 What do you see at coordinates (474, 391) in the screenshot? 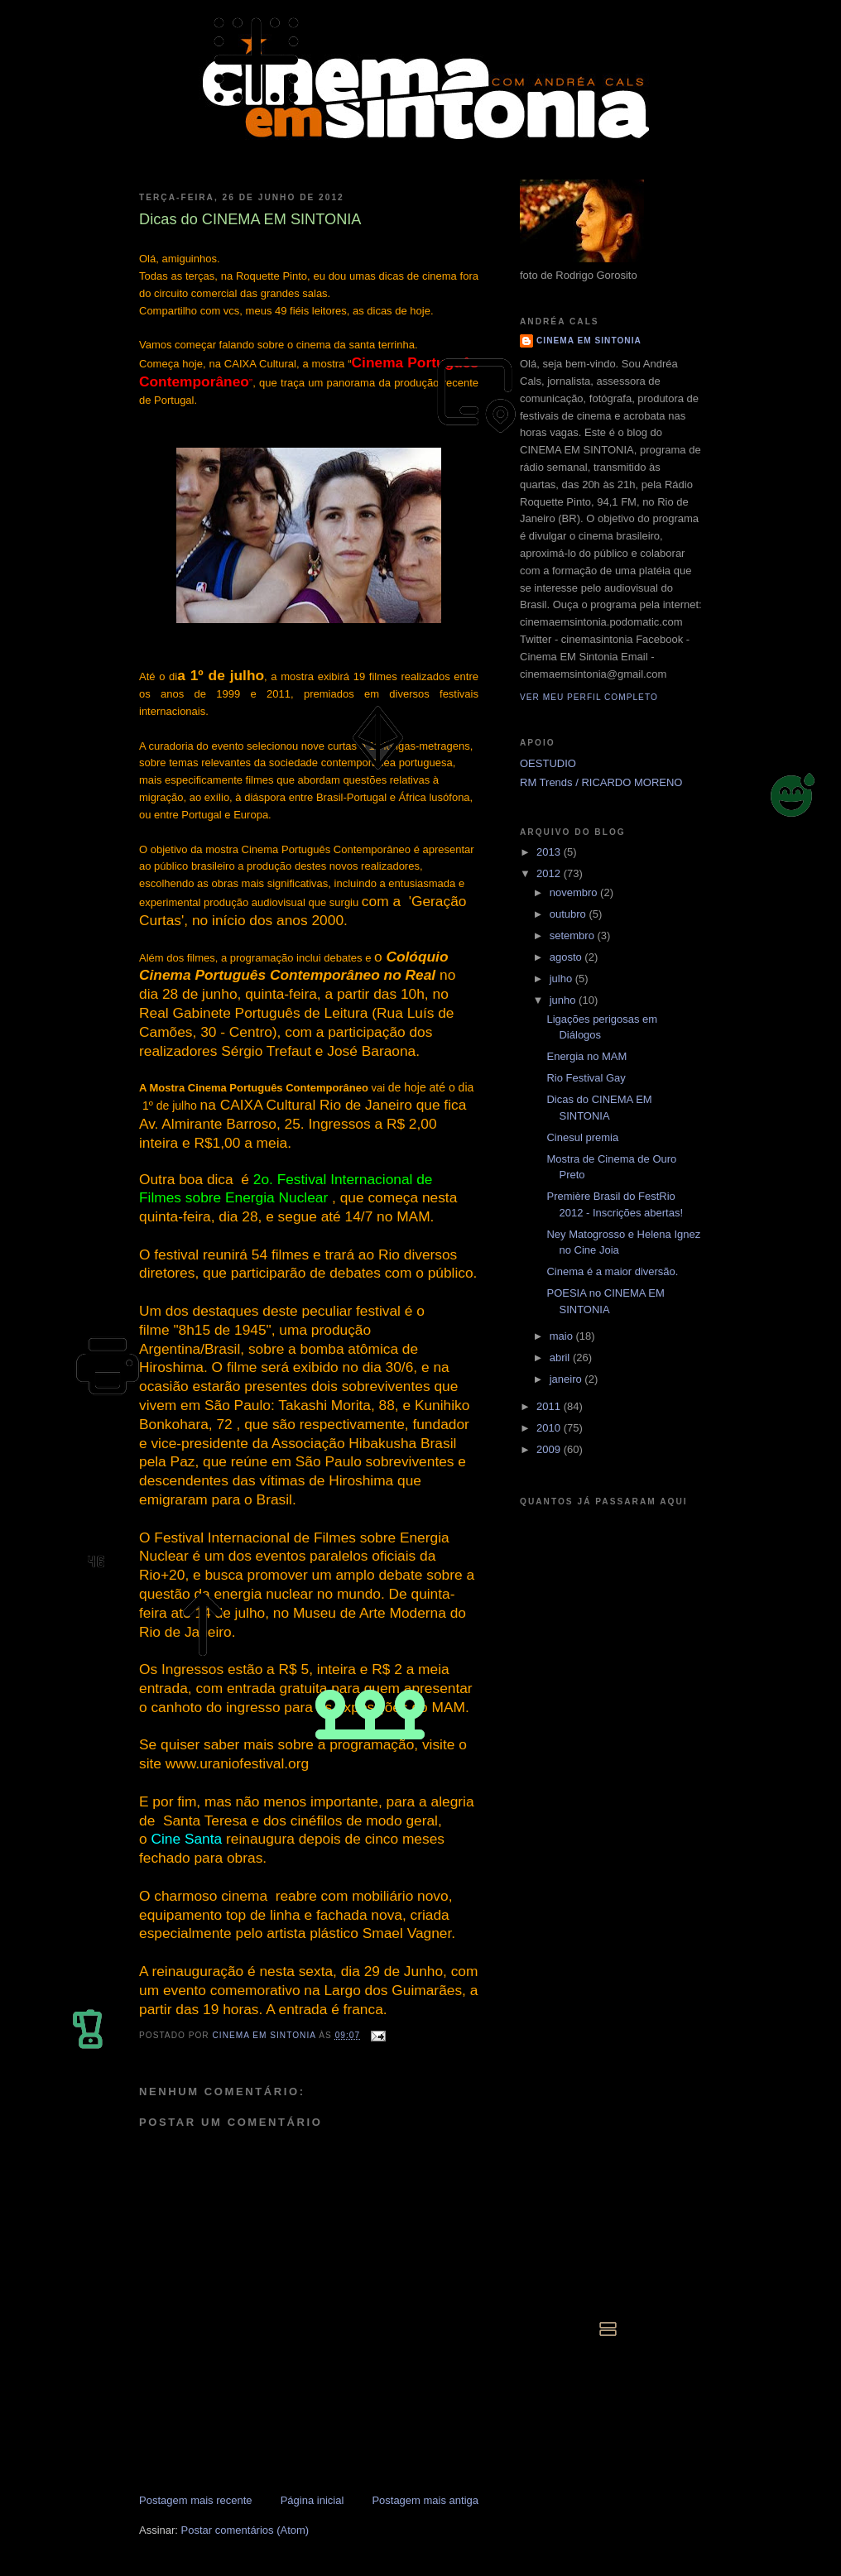
I see `pin a location on tablet display` at bounding box center [474, 391].